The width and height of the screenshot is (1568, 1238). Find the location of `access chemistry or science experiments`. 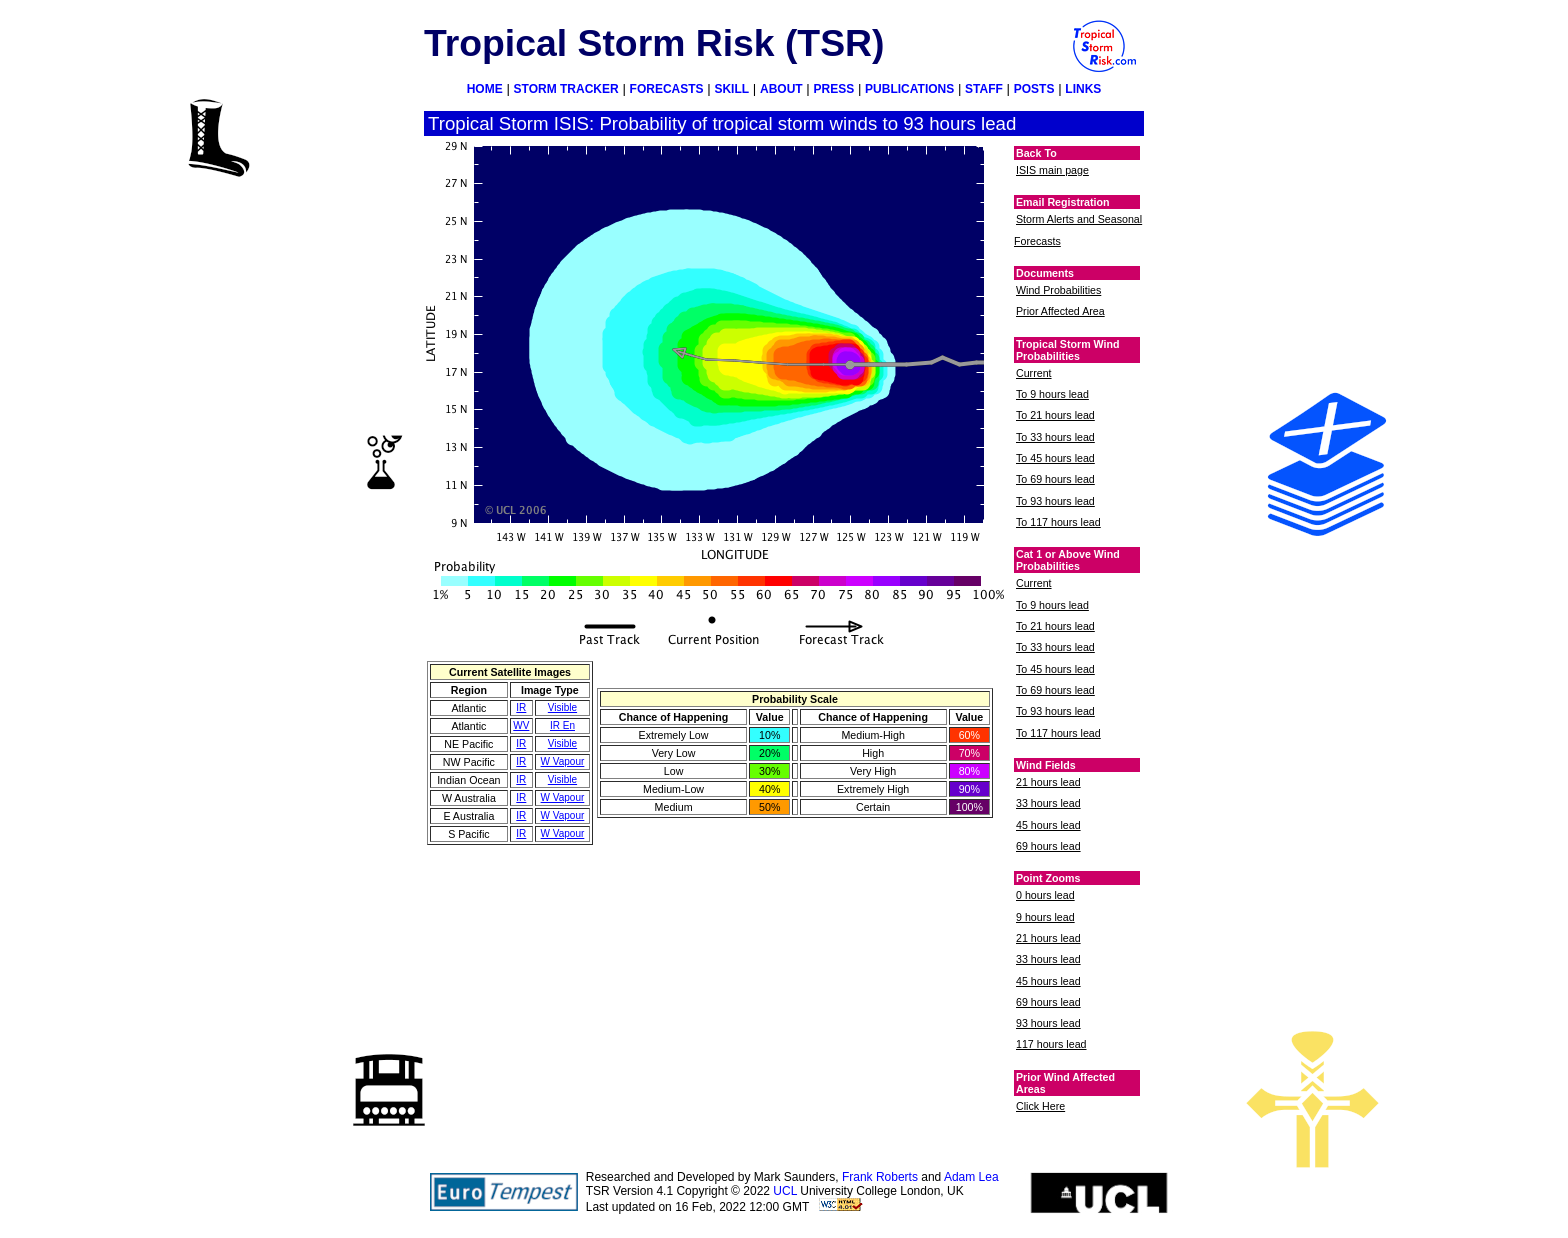

access chemistry or science experiments is located at coordinates (381, 462).